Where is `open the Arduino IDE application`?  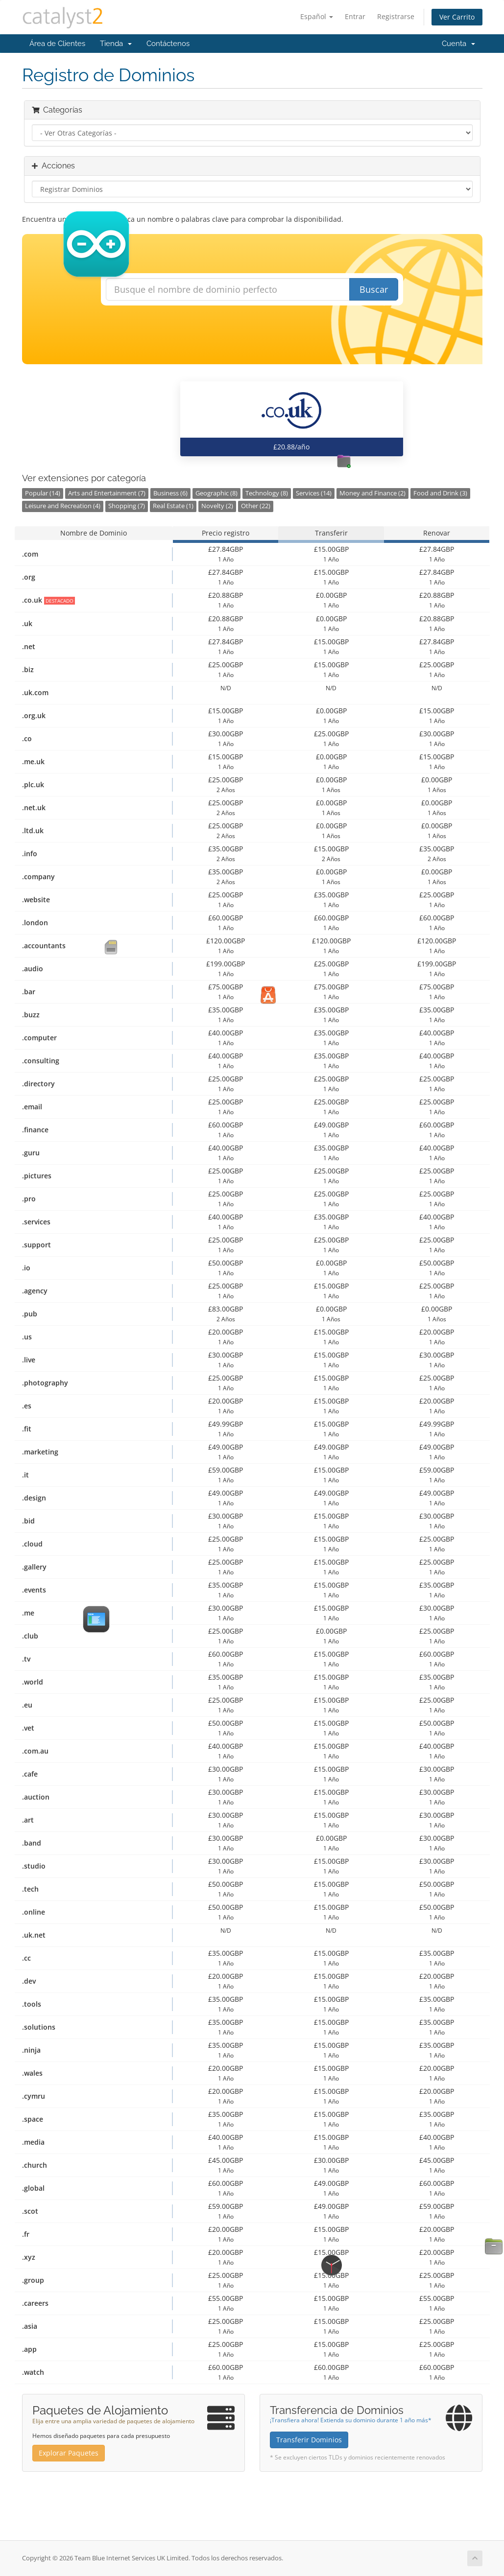
open the Arduino IDE application is located at coordinates (96, 244).